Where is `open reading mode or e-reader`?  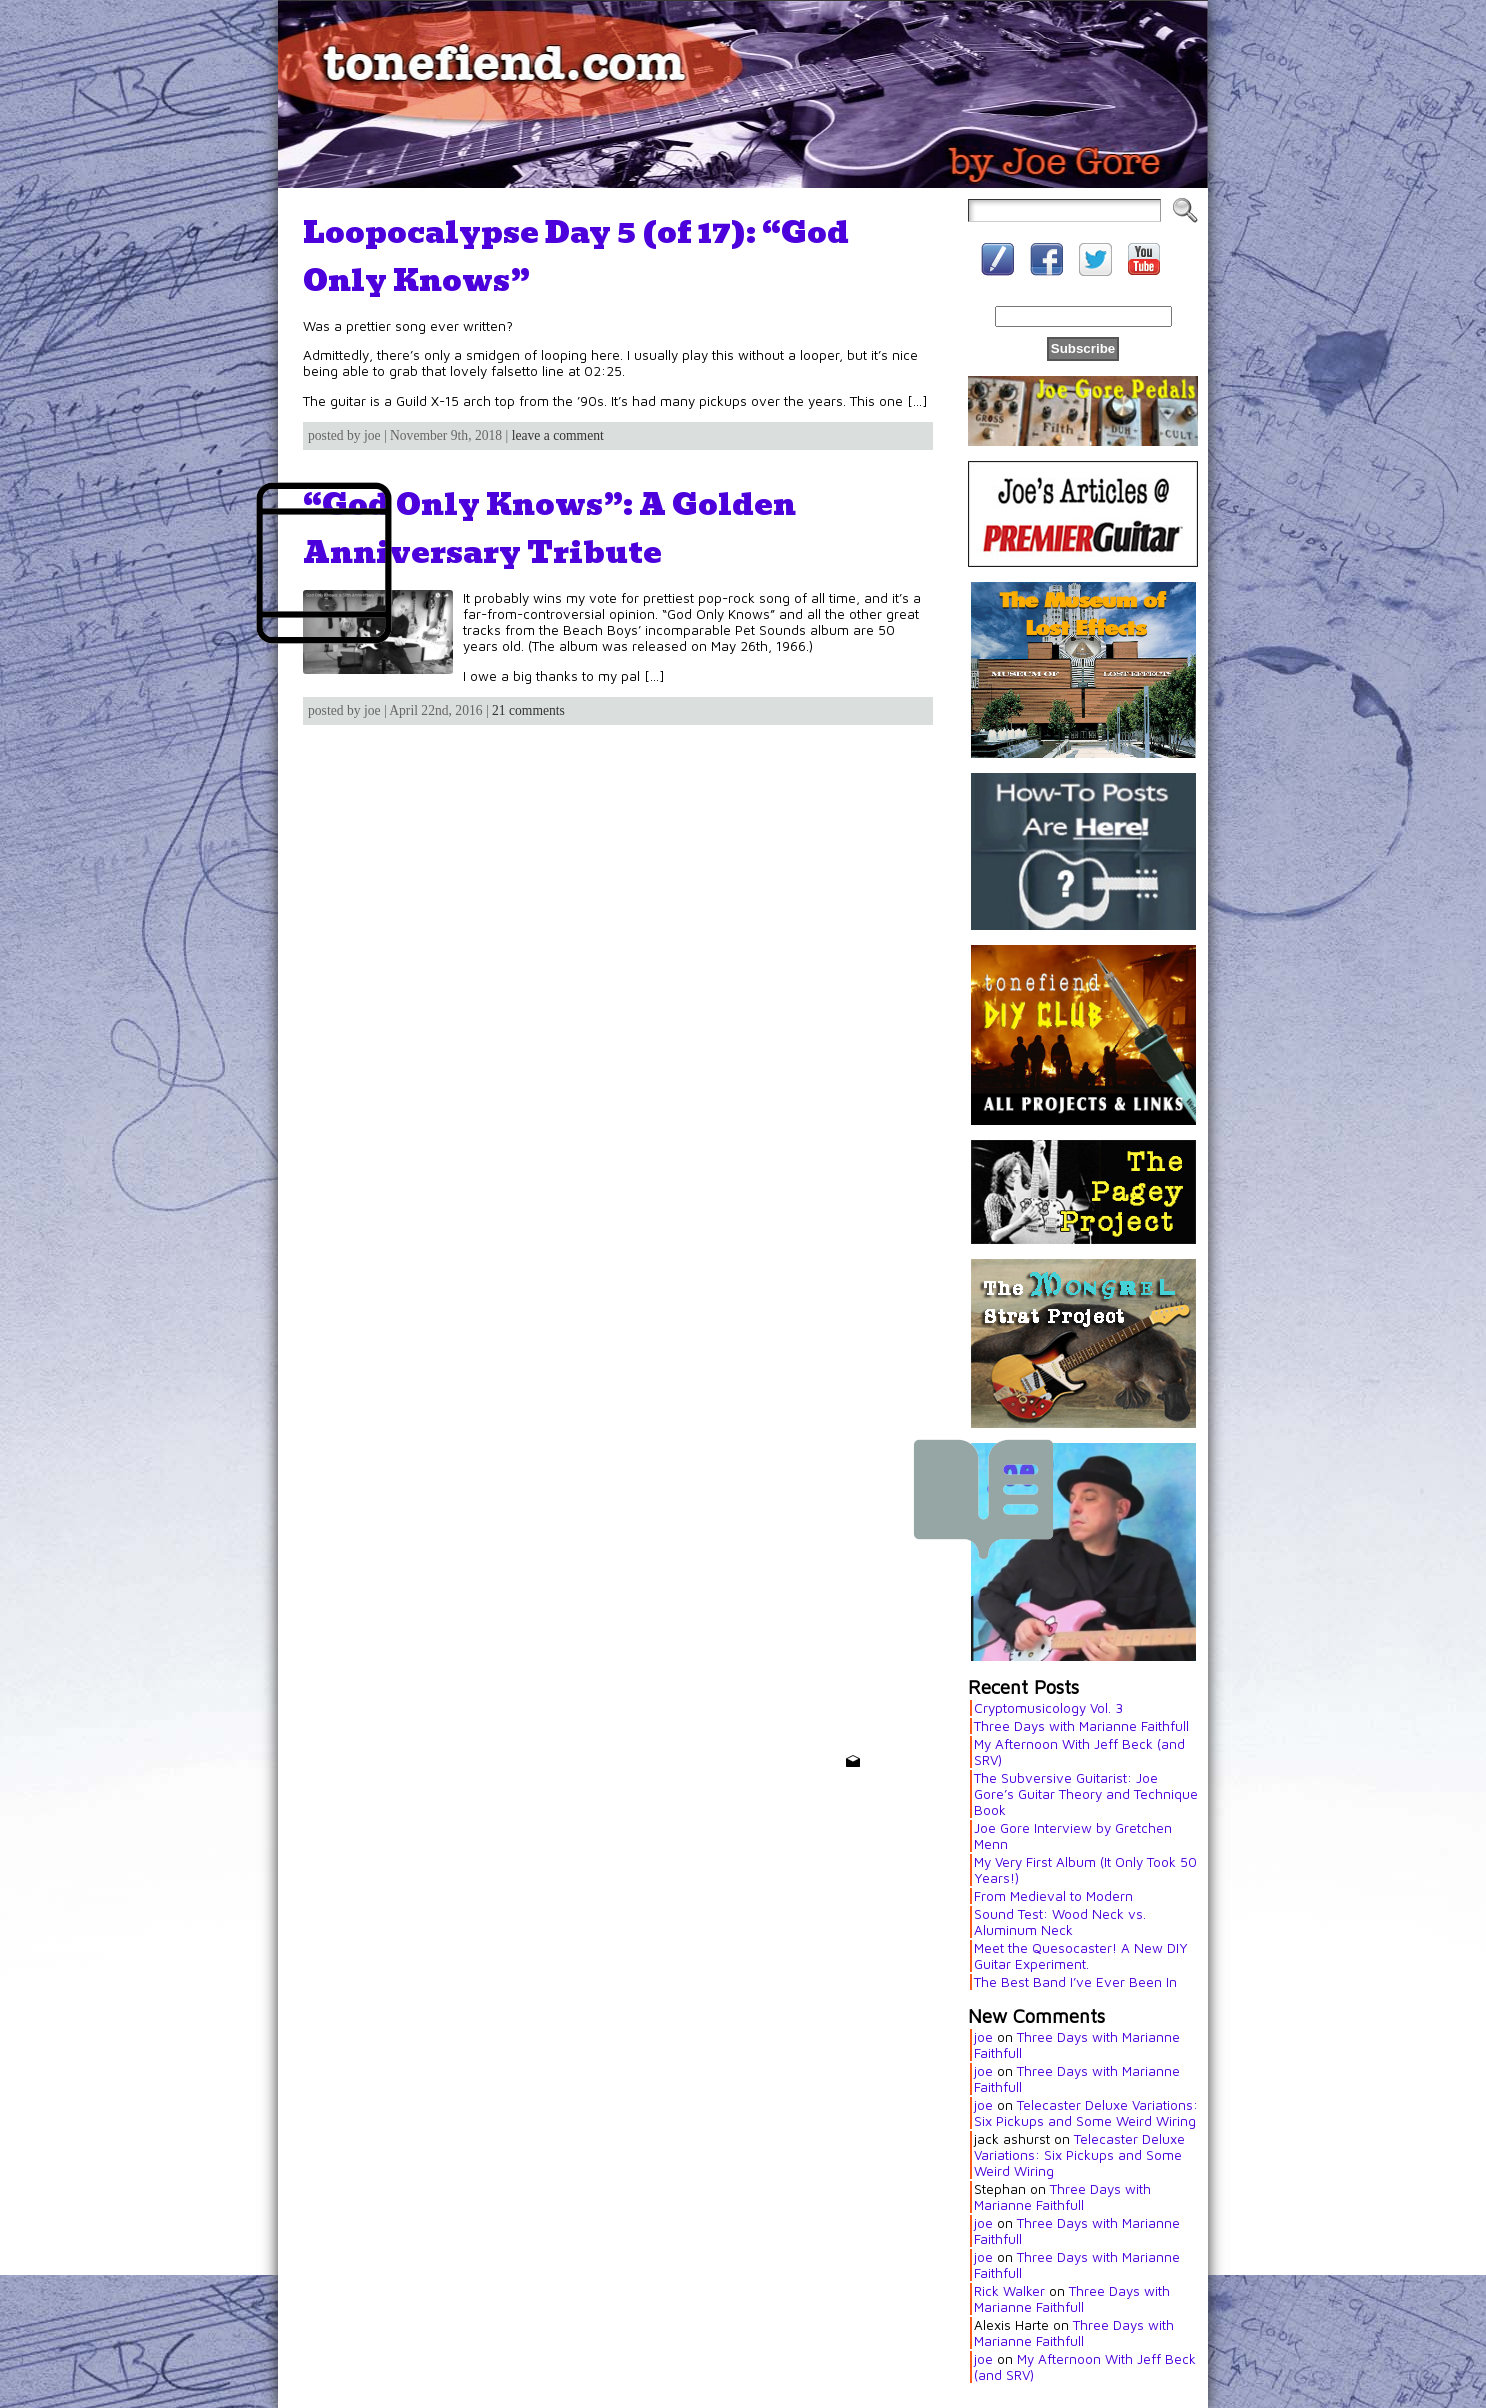
open reading mode or e-reader is located at coordinates (983, 1489).